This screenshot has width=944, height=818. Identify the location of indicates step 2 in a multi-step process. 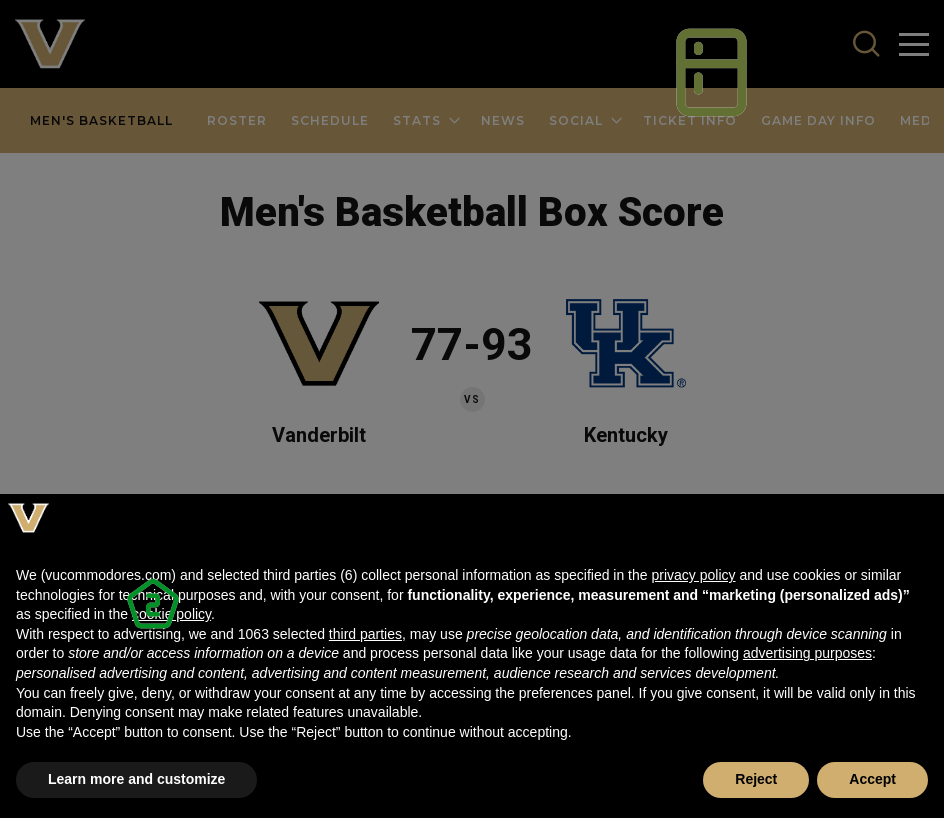
(153, 605).